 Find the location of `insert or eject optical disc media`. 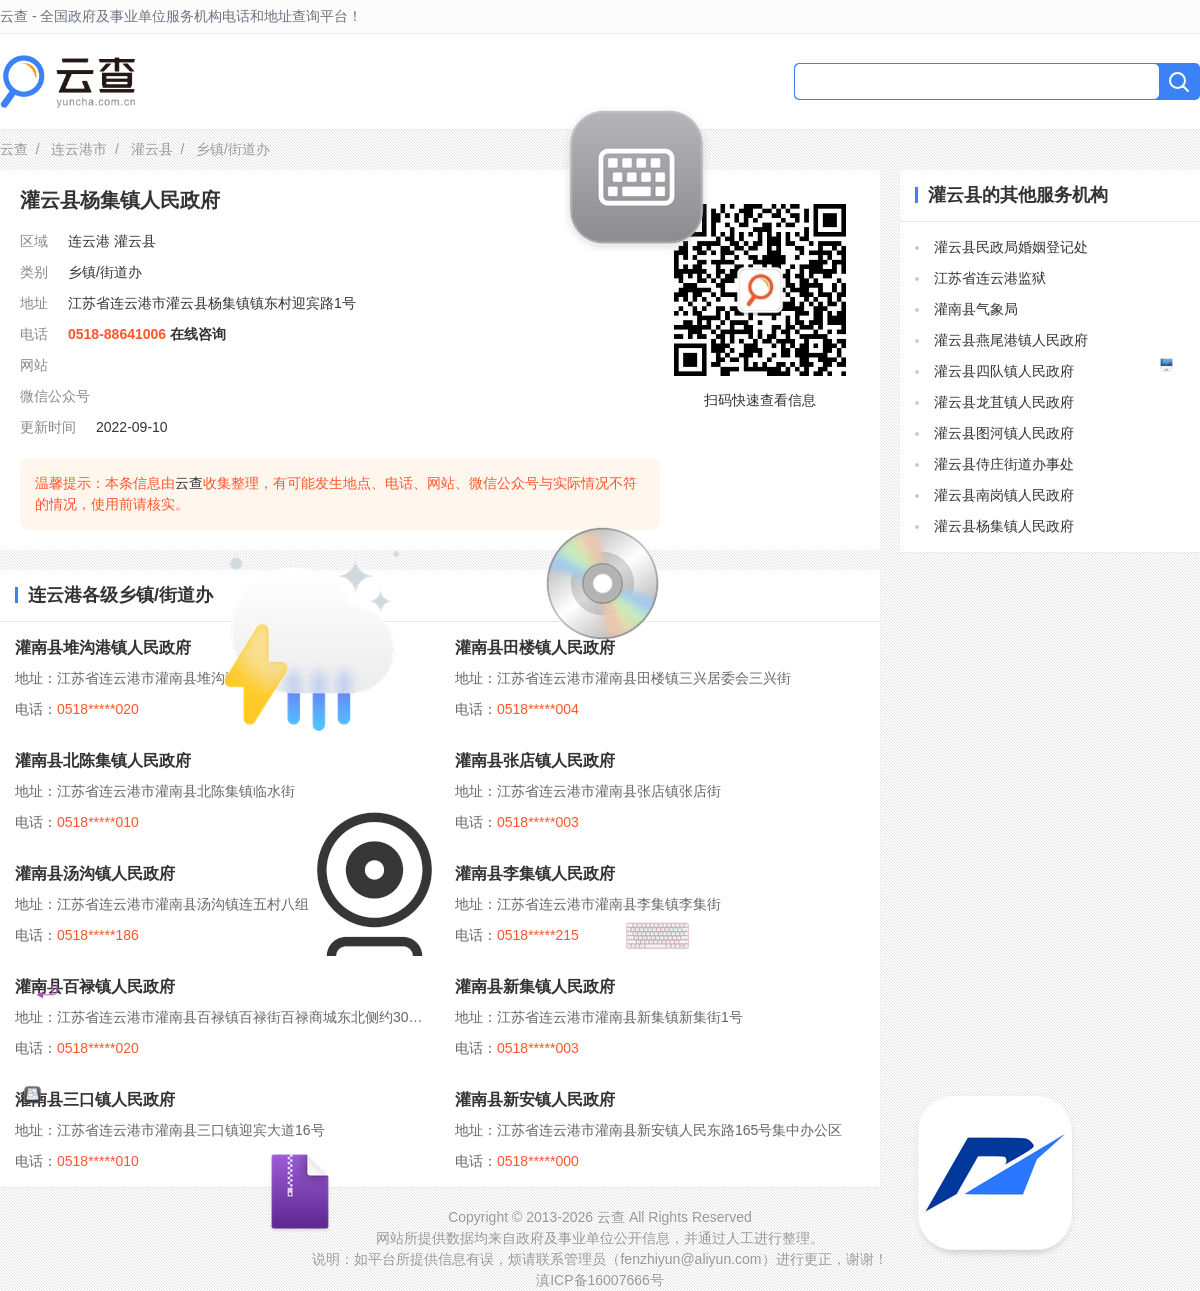

insert or eject optical disc media is located at coordinates (602, 583).